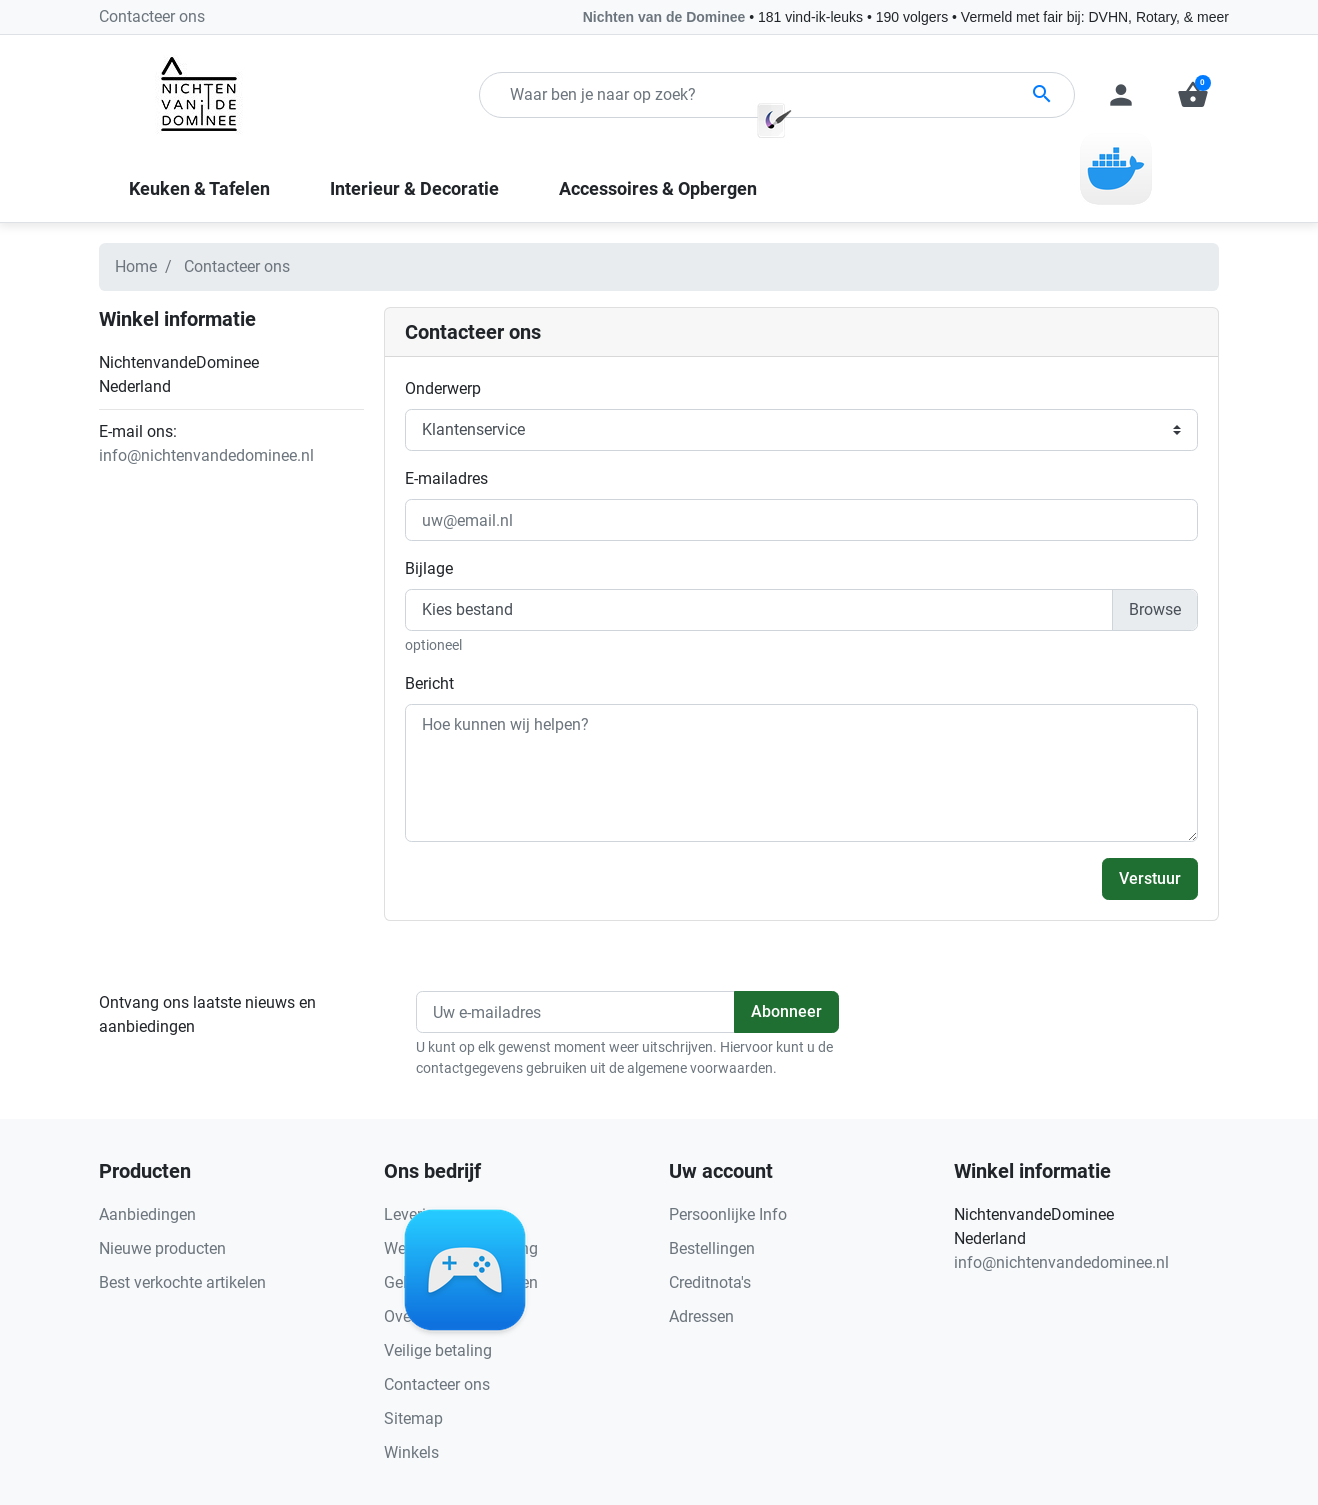 The width and height of the screenshot is (1318, 1505). What do you see at coordinates (1116, 167) in the screenshot?
I see `open whaler docker container management app` at bounding box center [1116, 167].